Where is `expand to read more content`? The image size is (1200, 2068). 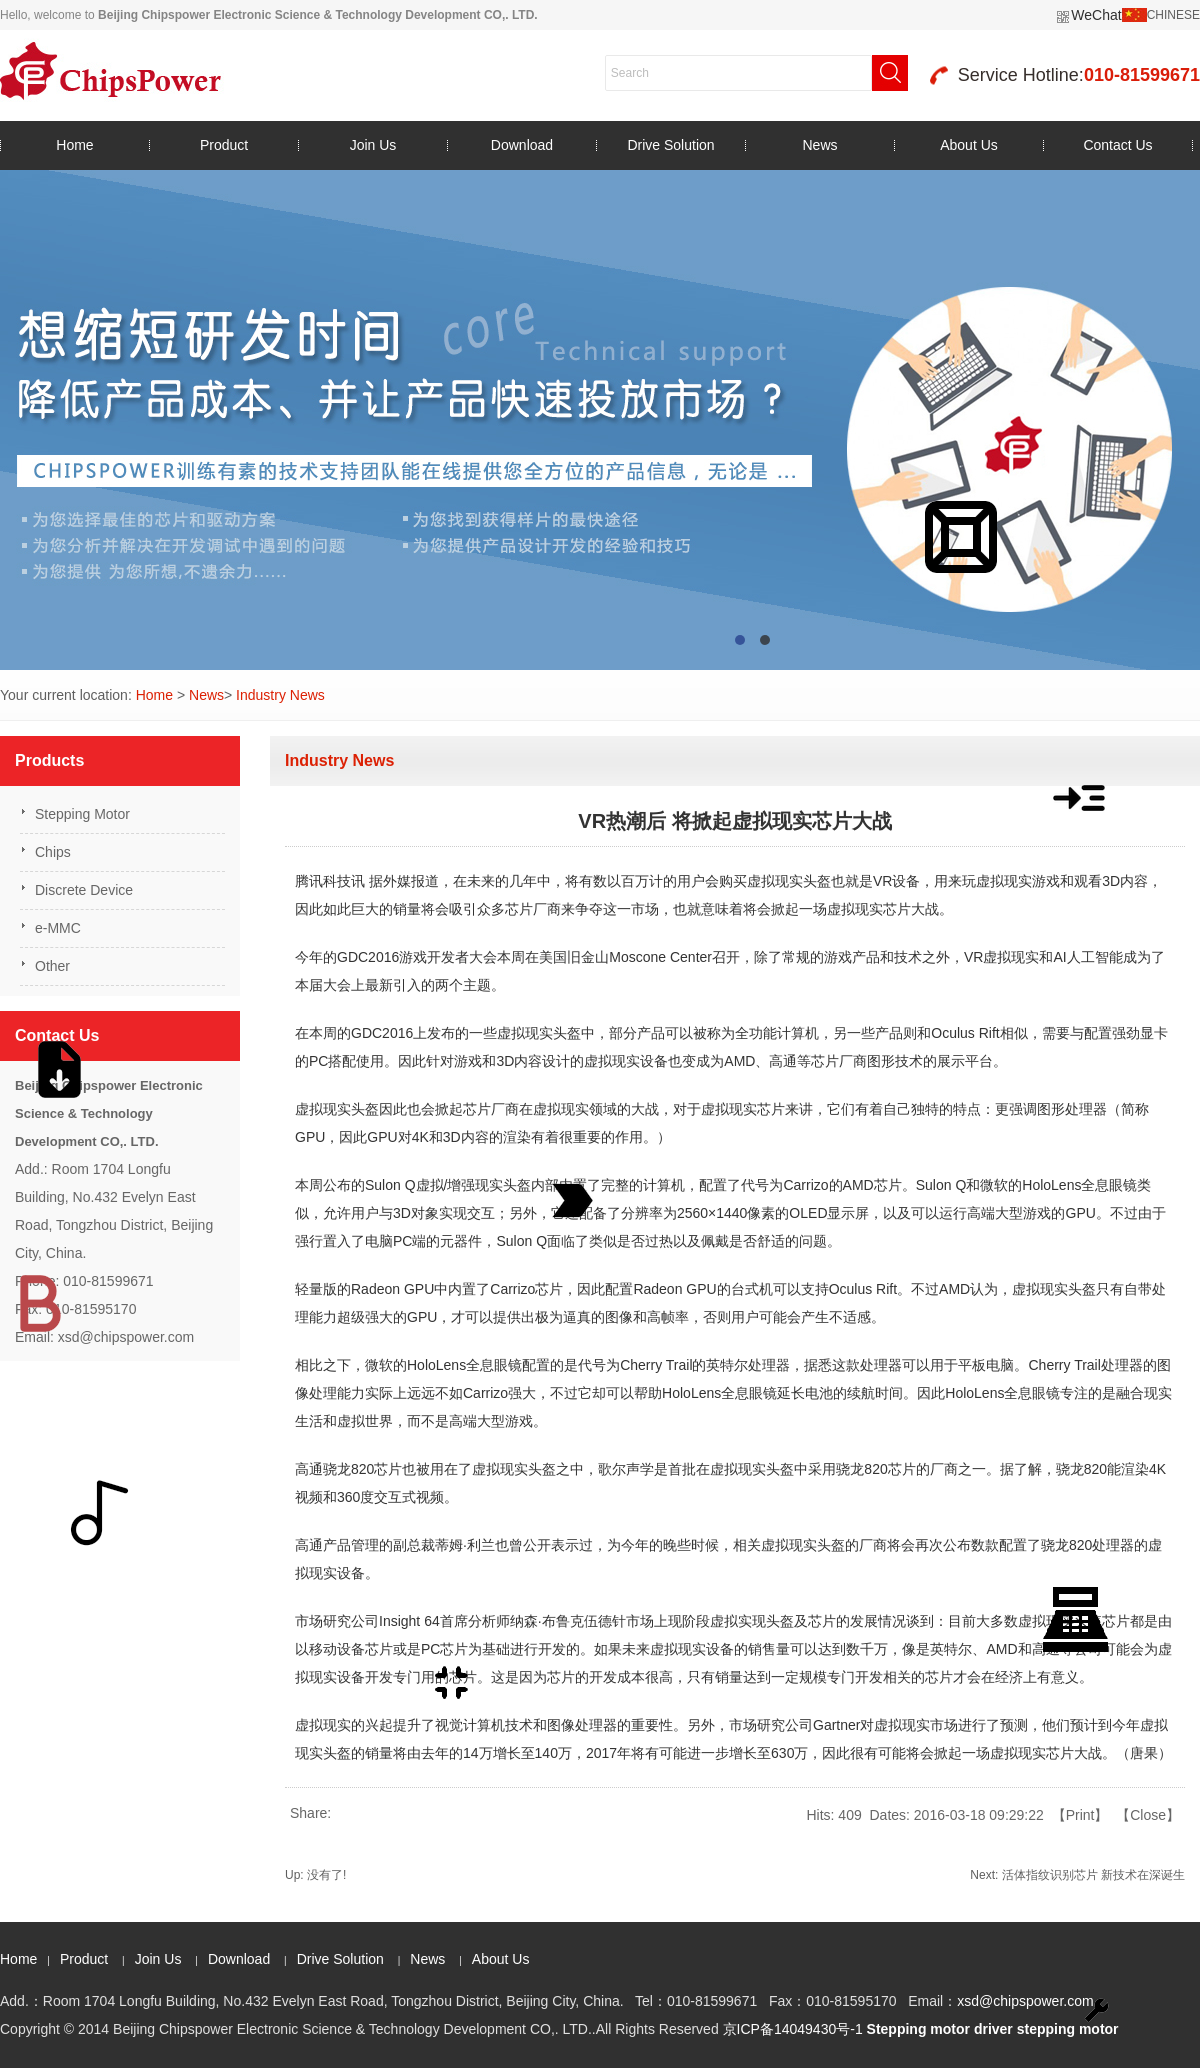 expand to read more content is located at coordinates (1079, 798).